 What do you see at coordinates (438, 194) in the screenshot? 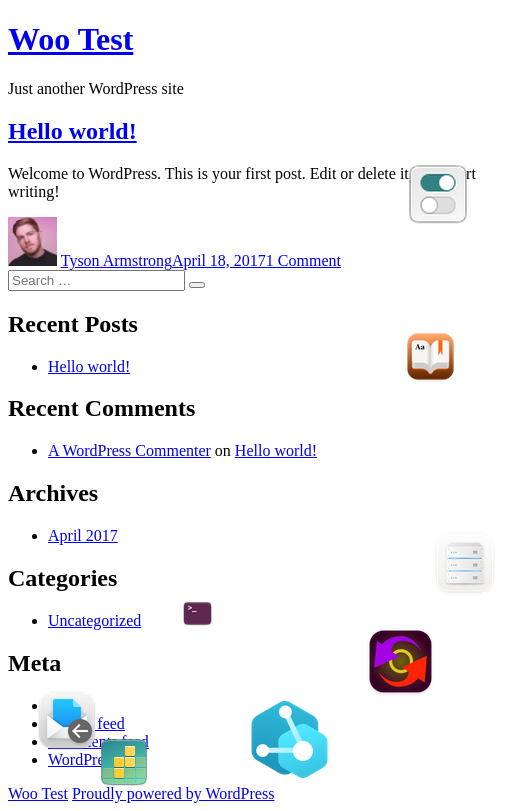
I see `open gnome tweaks settings` at bounding box center [438, 194].